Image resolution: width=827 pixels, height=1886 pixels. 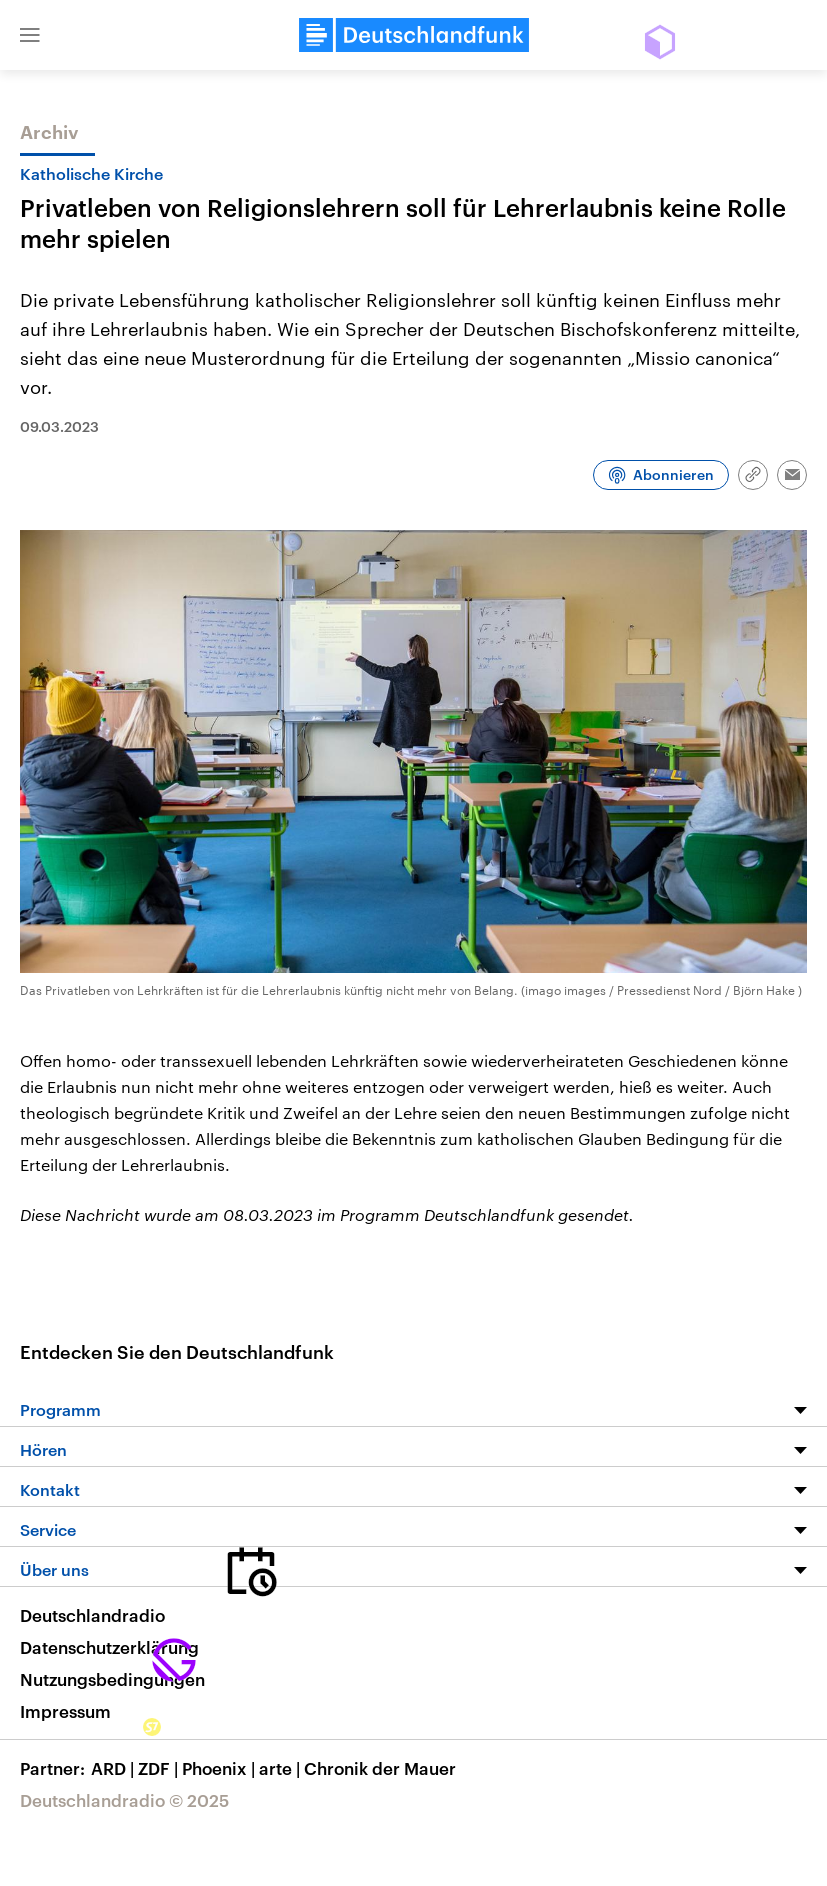 What do you see at coordinates (152, 1727) in the screenshot?
I see `s7 airlines logo` at bounding box center [152, 1727].